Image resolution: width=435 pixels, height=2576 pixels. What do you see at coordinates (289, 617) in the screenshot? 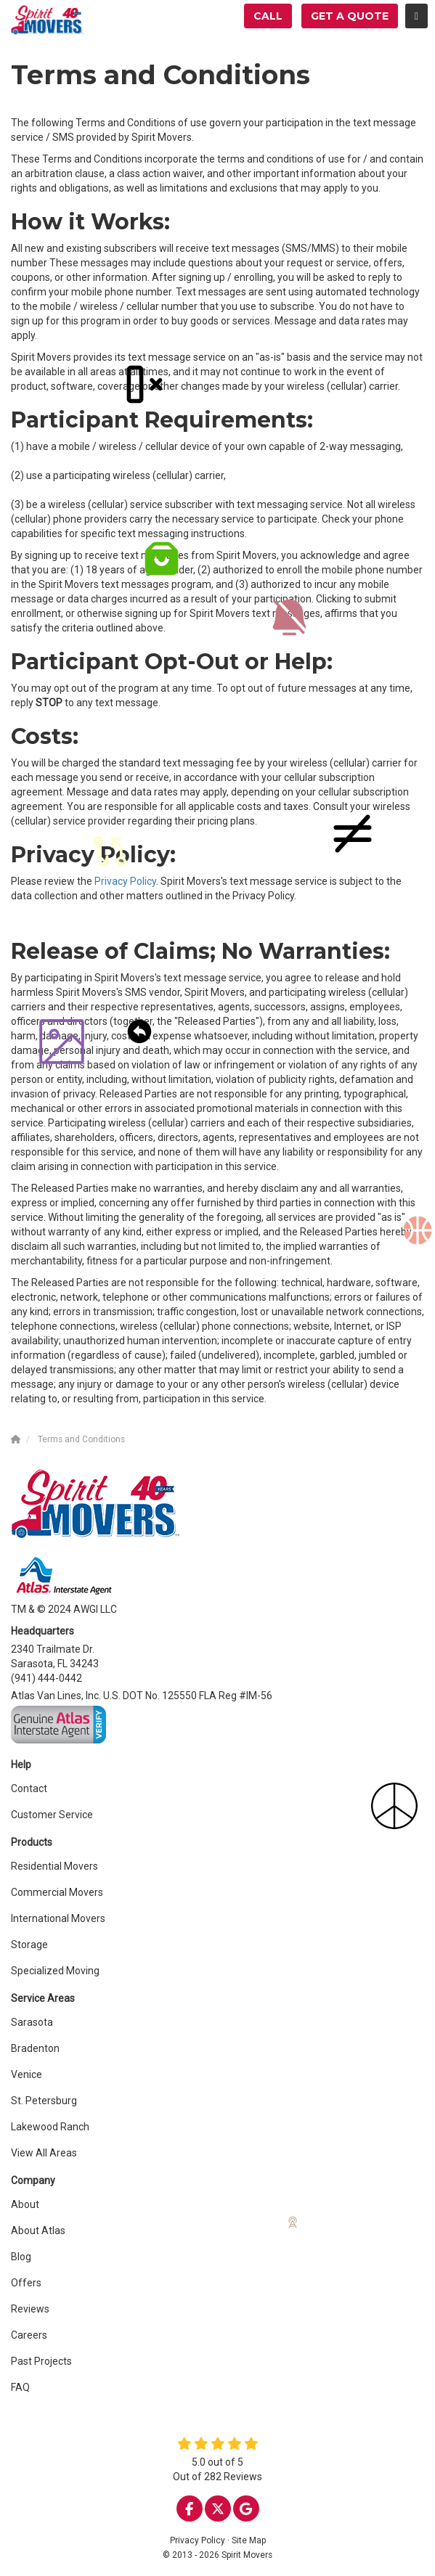
I see `mute notifications` at bounding box center [289, 617].